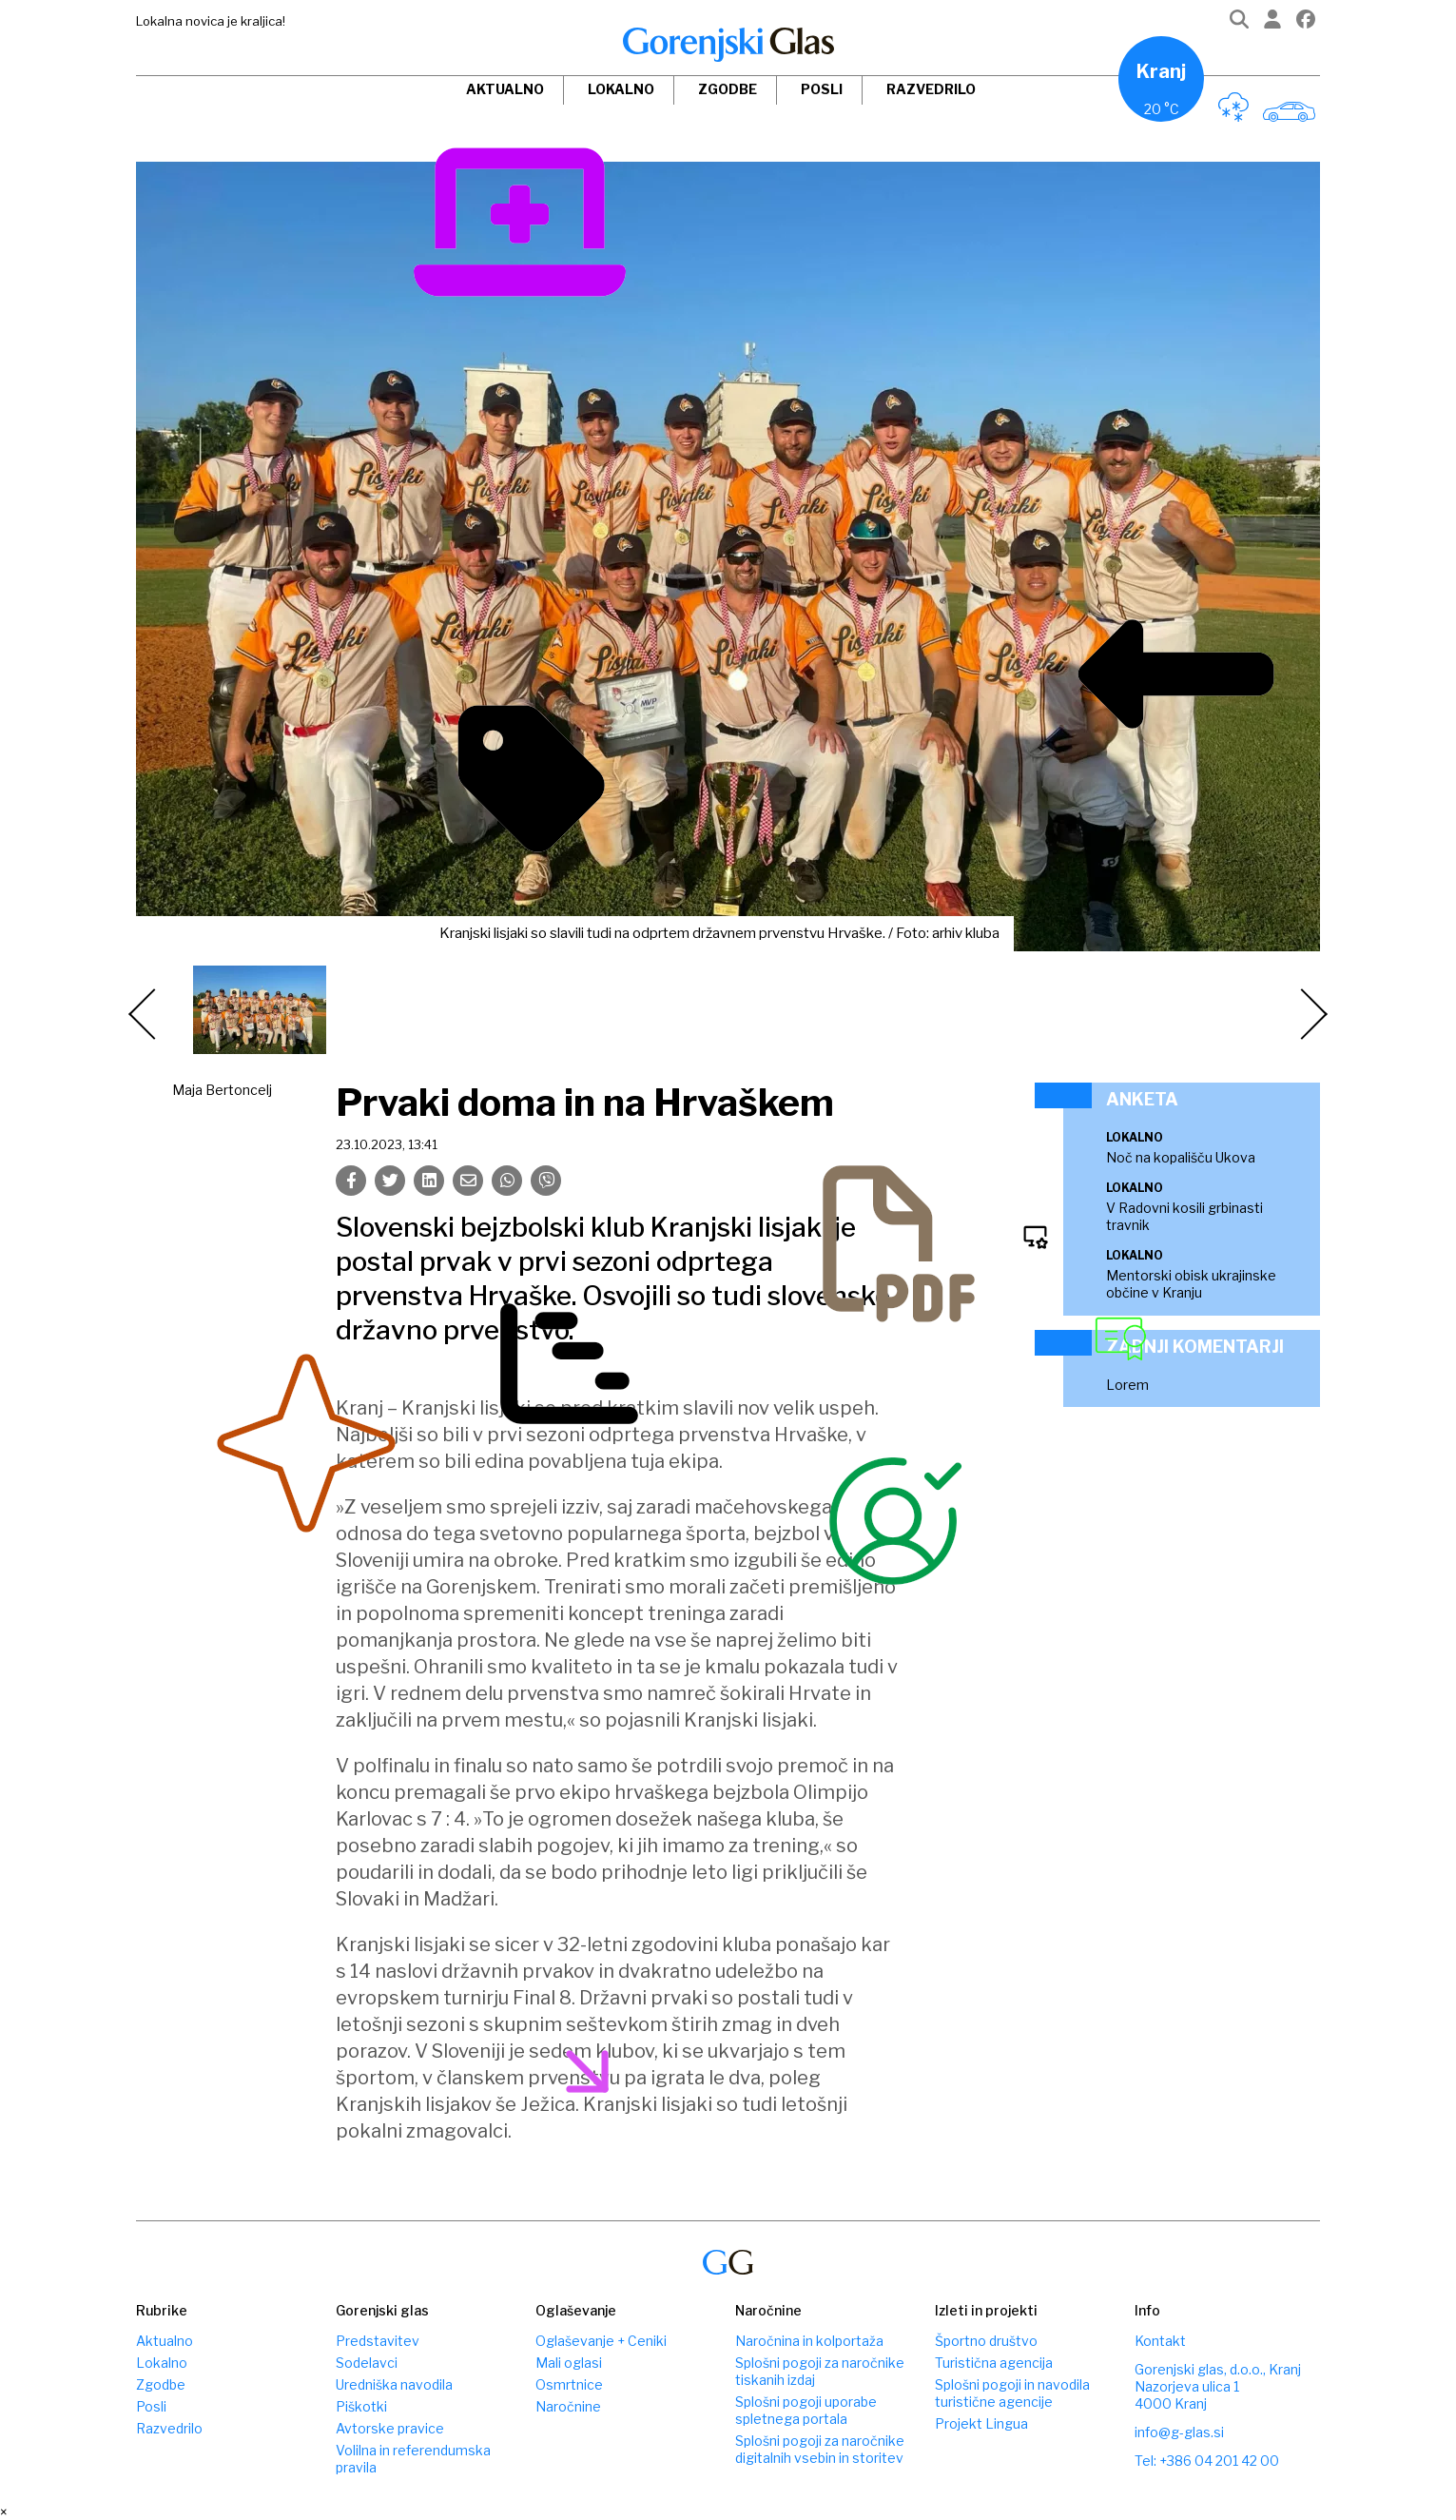 The height and width of the screenshot is (2520, 1456). Describe the element at coordinates (893, 1521) in the screenshot. I see `verified user profile` at that location.